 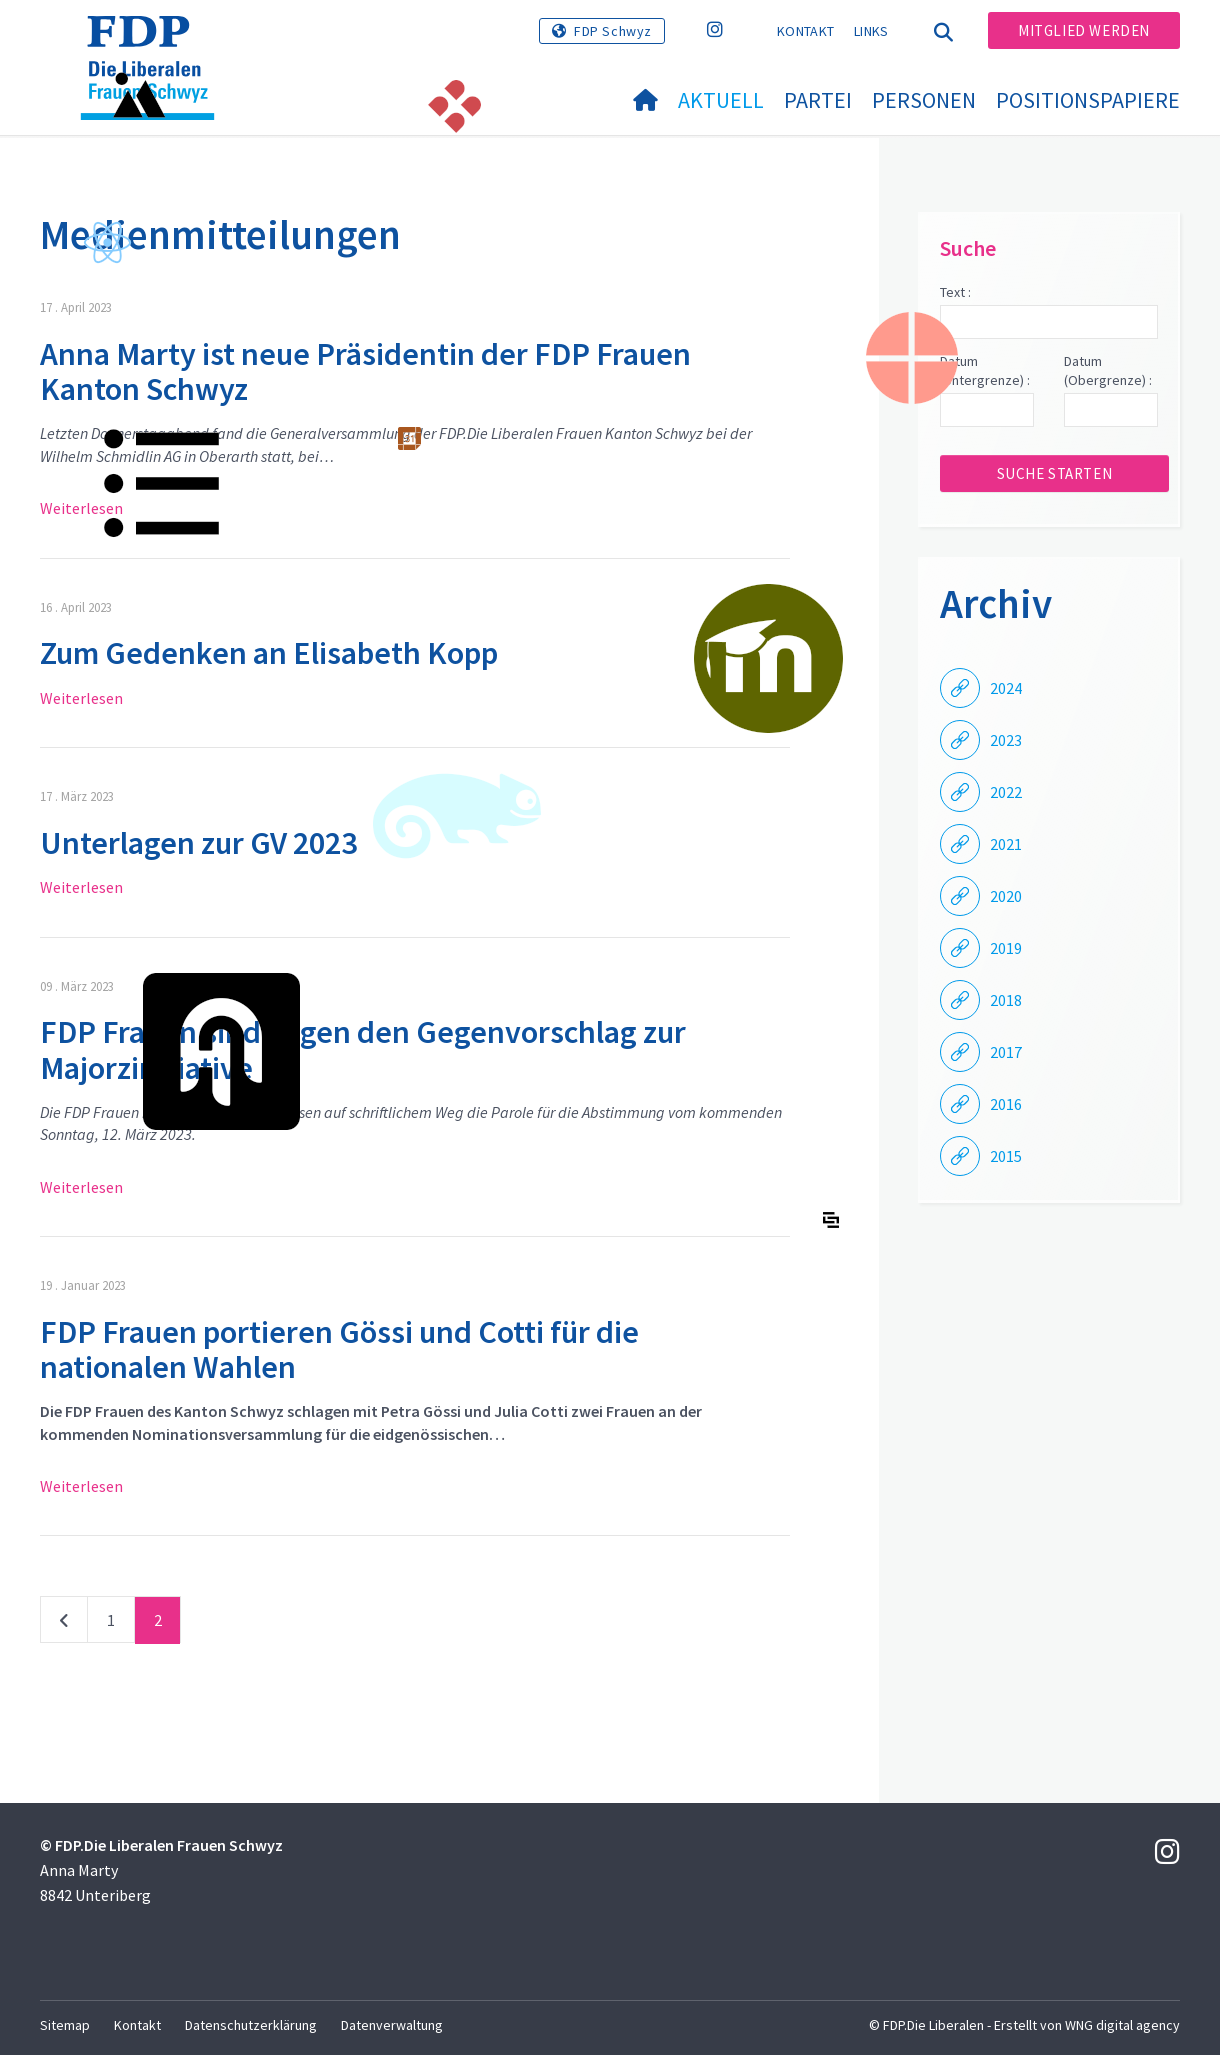 I want to click on open google calendar, so click(x=409, y=438).